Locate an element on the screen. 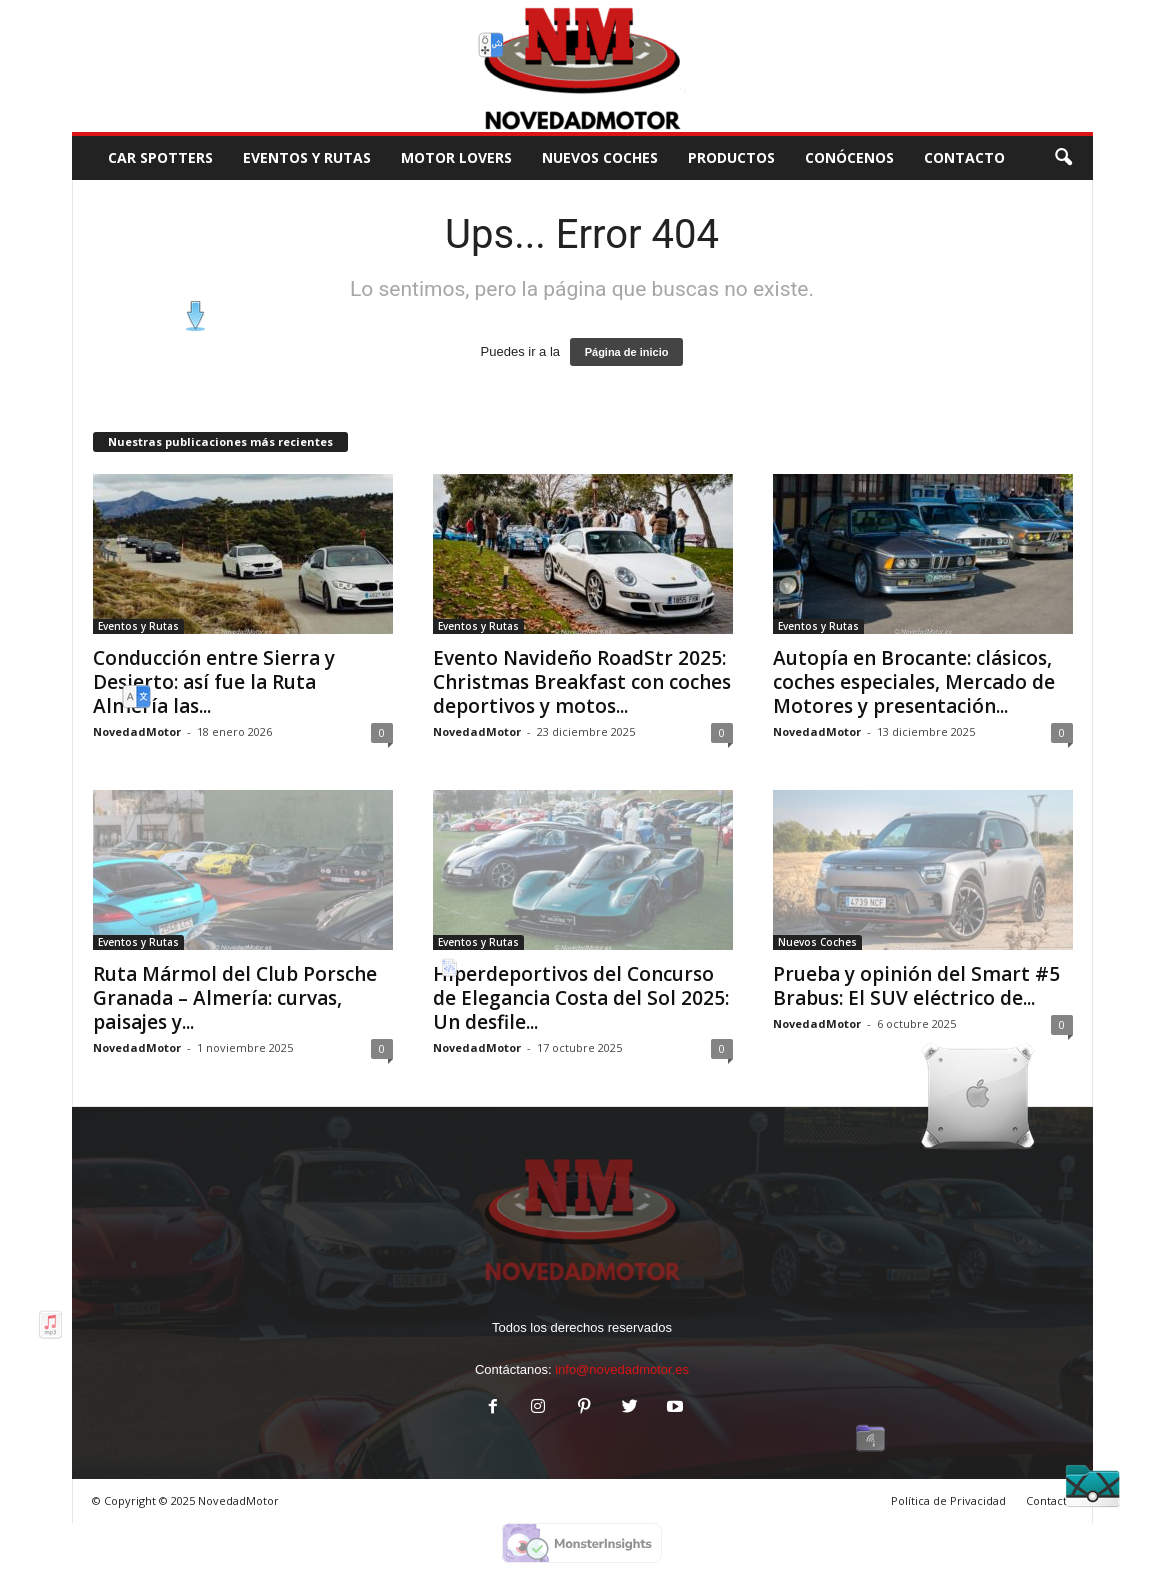 Image resolution: width=1164 pixels, height=1588 pixels. a twig template file is located at coordinates (449, 967).